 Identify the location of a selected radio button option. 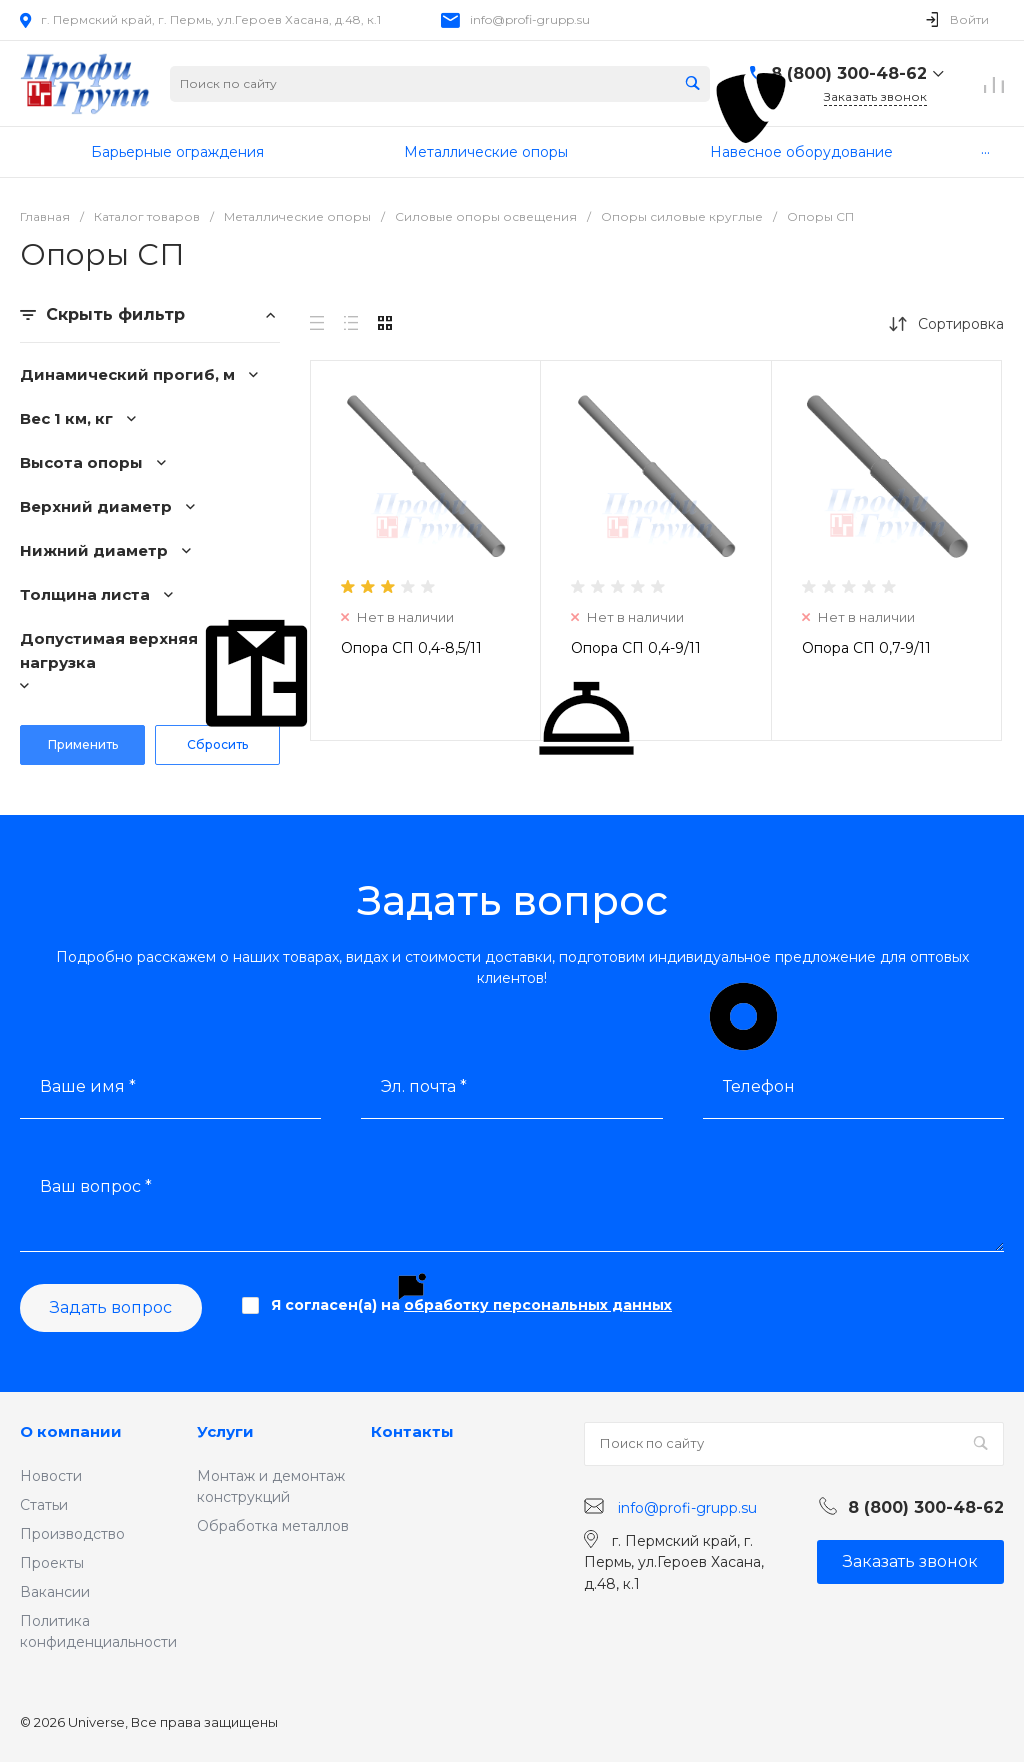
(743, 1016).